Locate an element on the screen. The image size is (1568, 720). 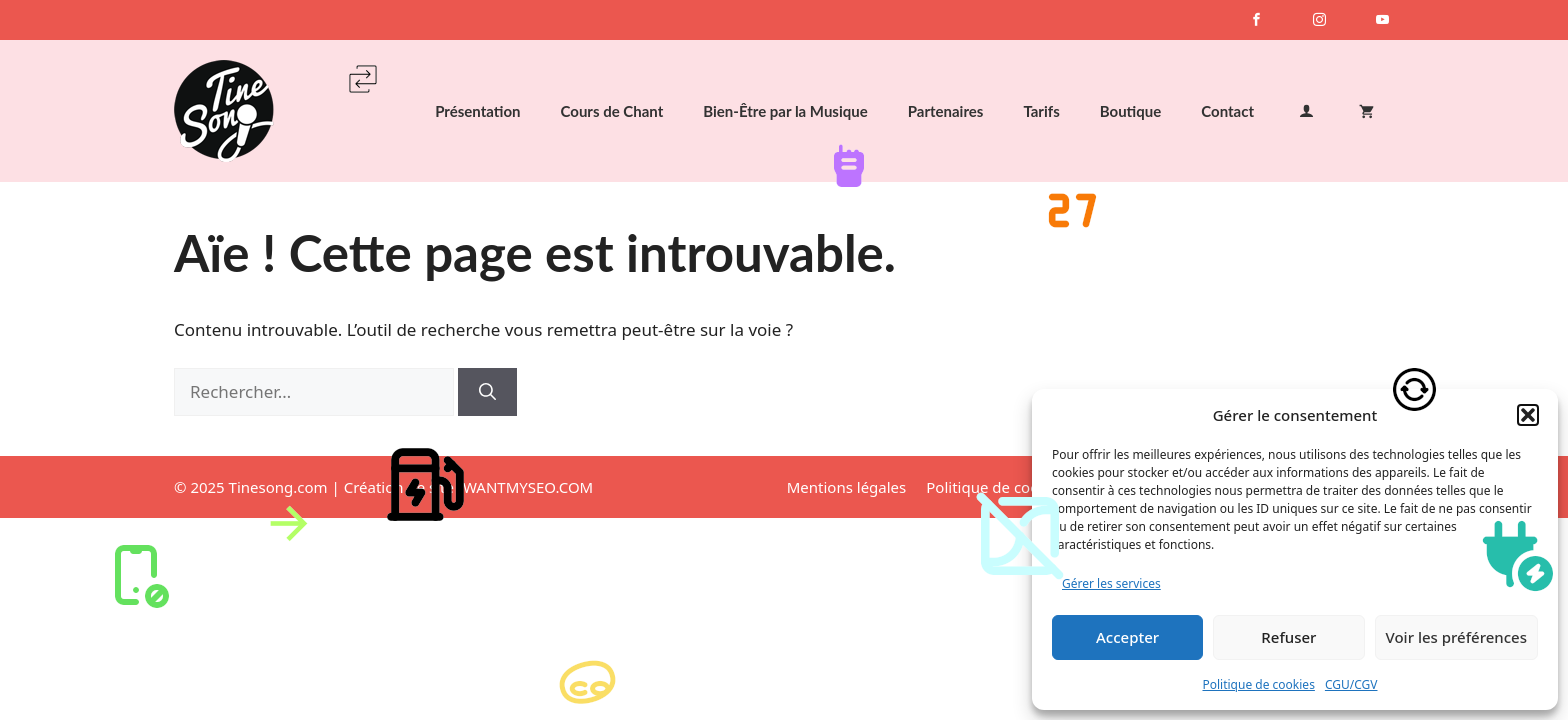
navigate to the next item or screen is located at coordinates (288, 523).